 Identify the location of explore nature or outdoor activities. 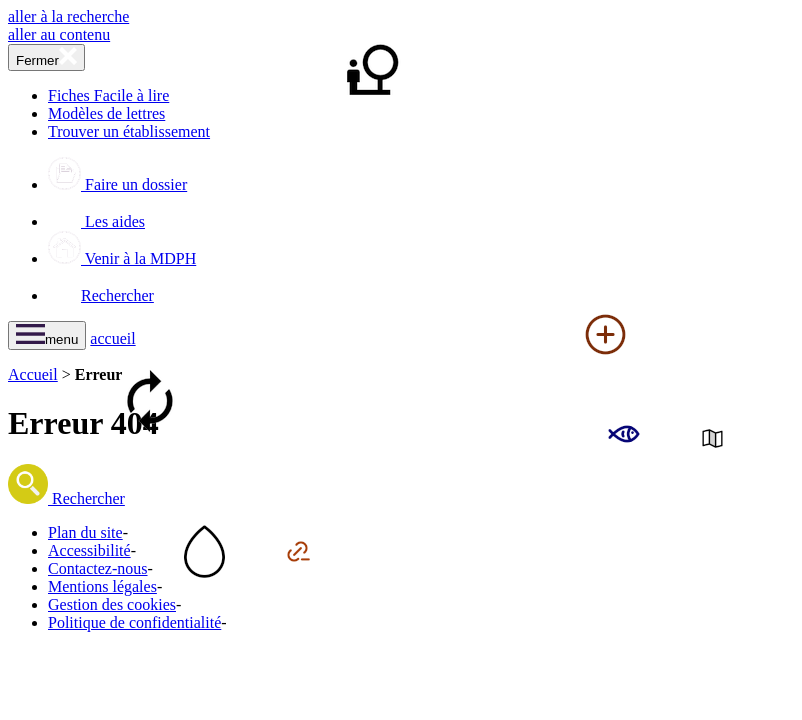
(372, 69).